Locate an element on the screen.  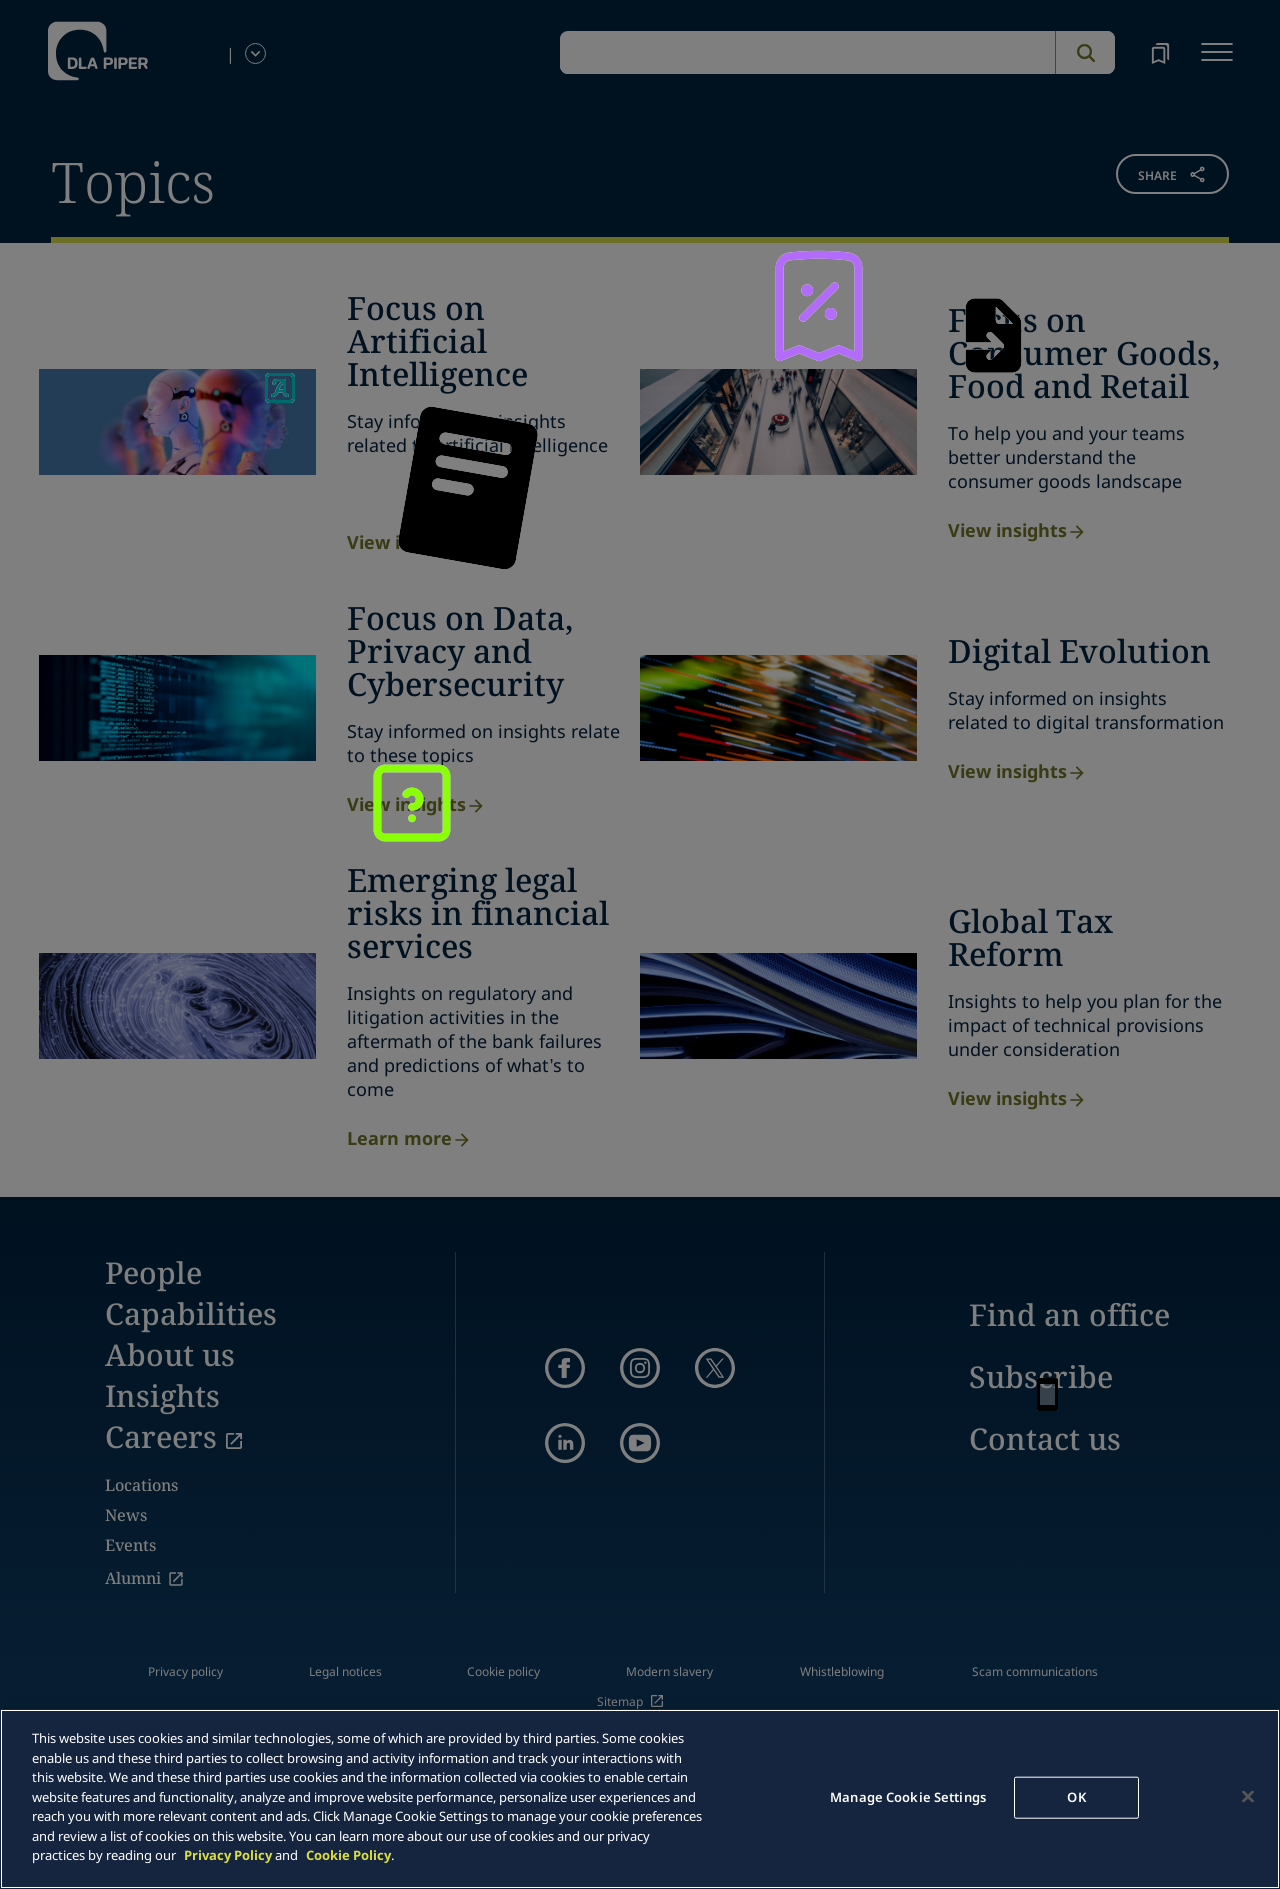
view discount or coupon codes is located at coordinates (819, 306).